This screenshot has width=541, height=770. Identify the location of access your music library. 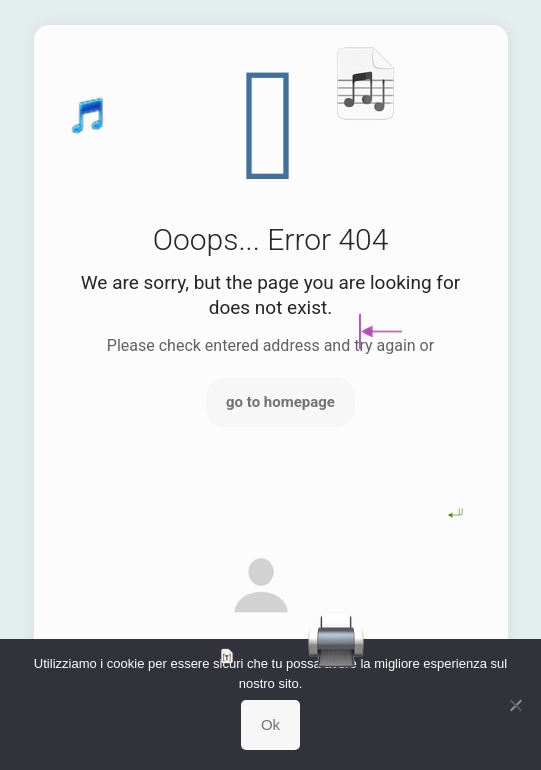
(88, 115).